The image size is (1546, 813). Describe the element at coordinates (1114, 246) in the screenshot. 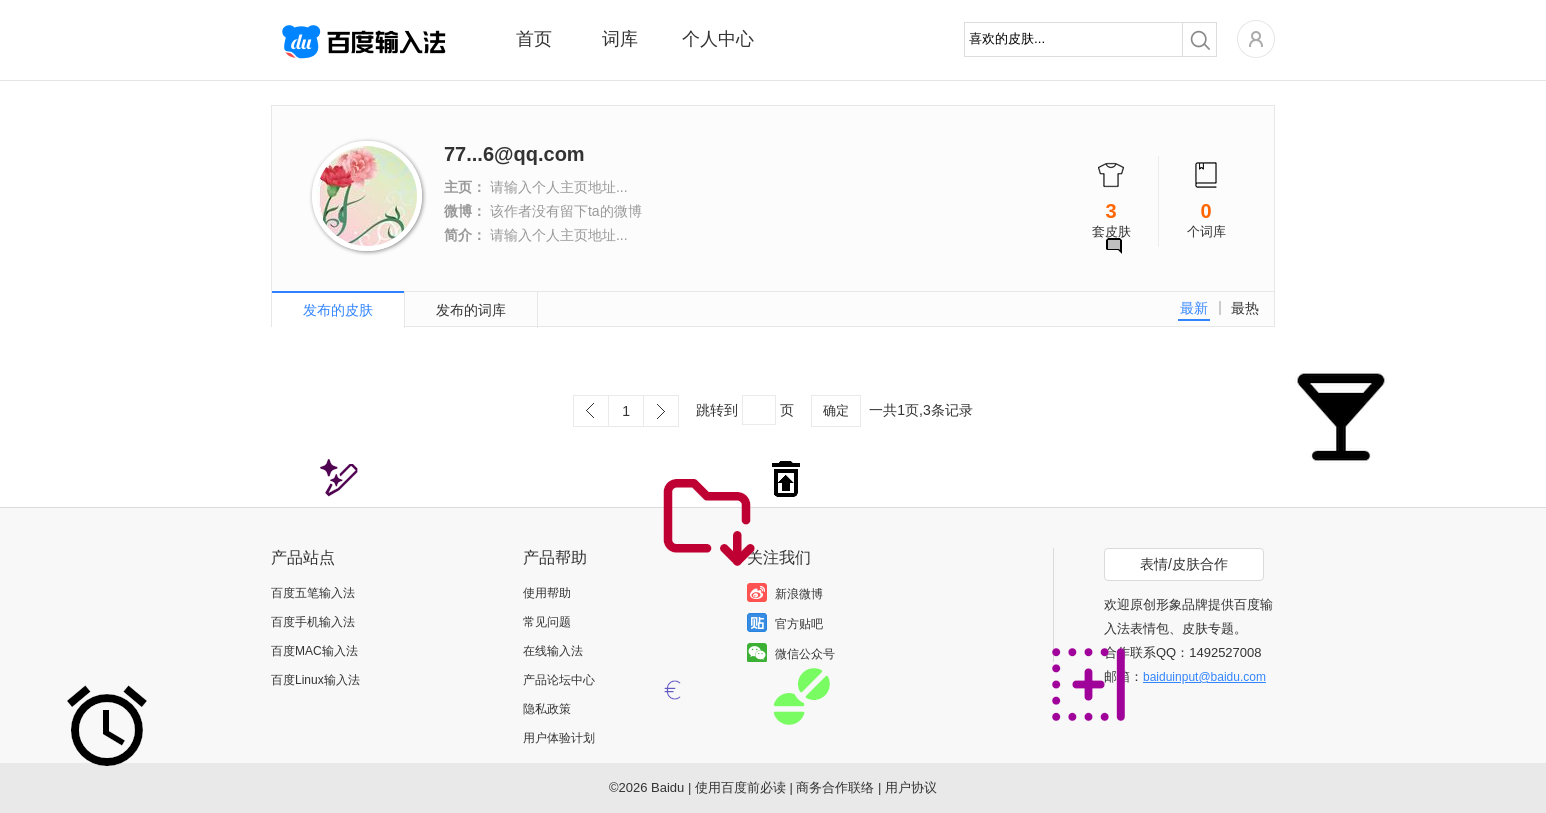

I see `open comments or discussion` at that location.